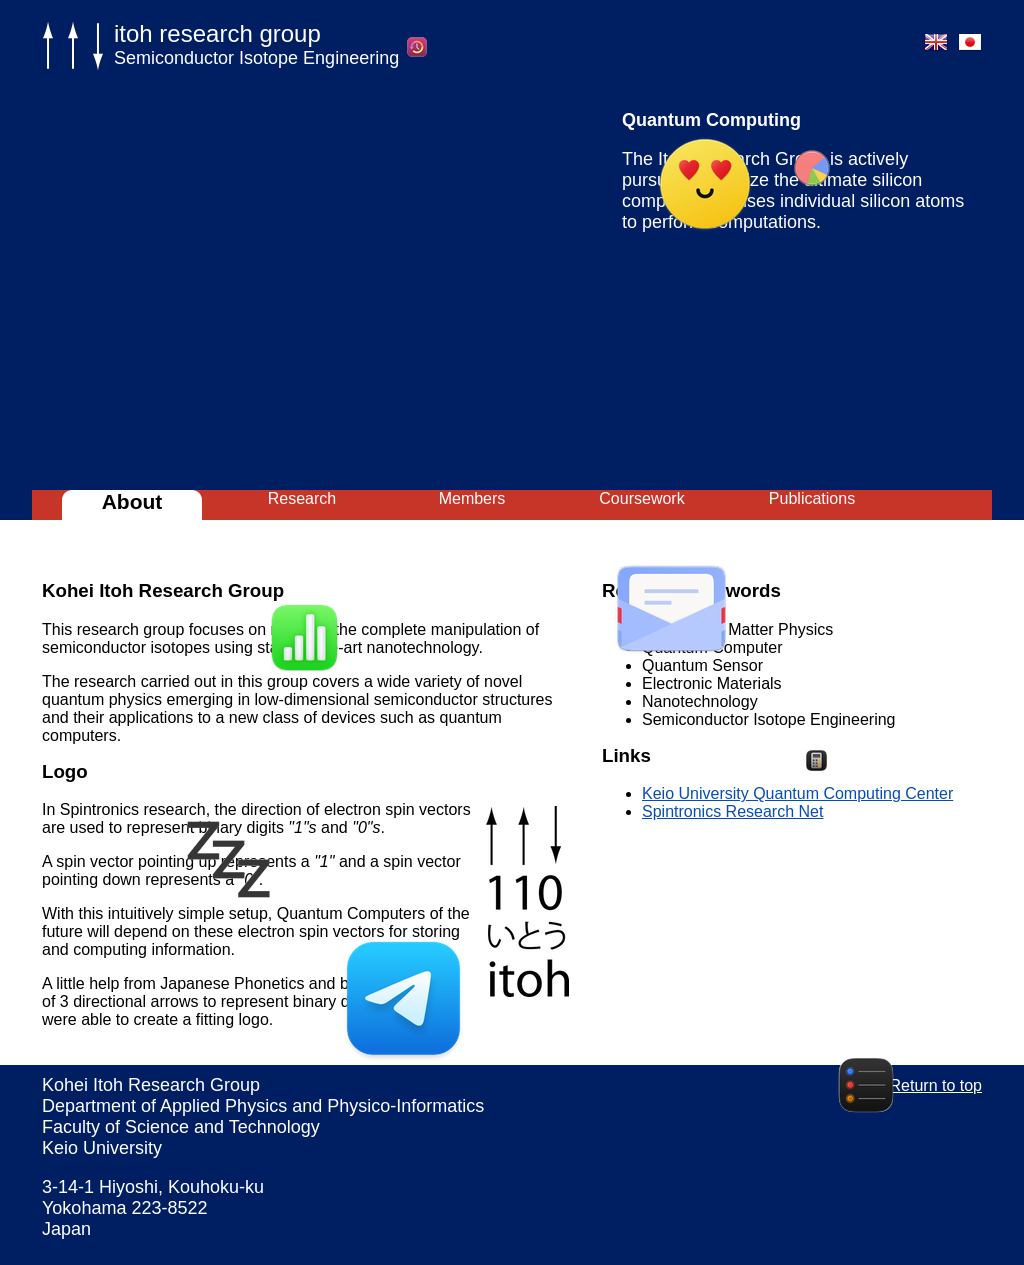 The width and height of the screenshot is (1024, 1265). I want to click on open Telegram messaging app, so click(403, 998).